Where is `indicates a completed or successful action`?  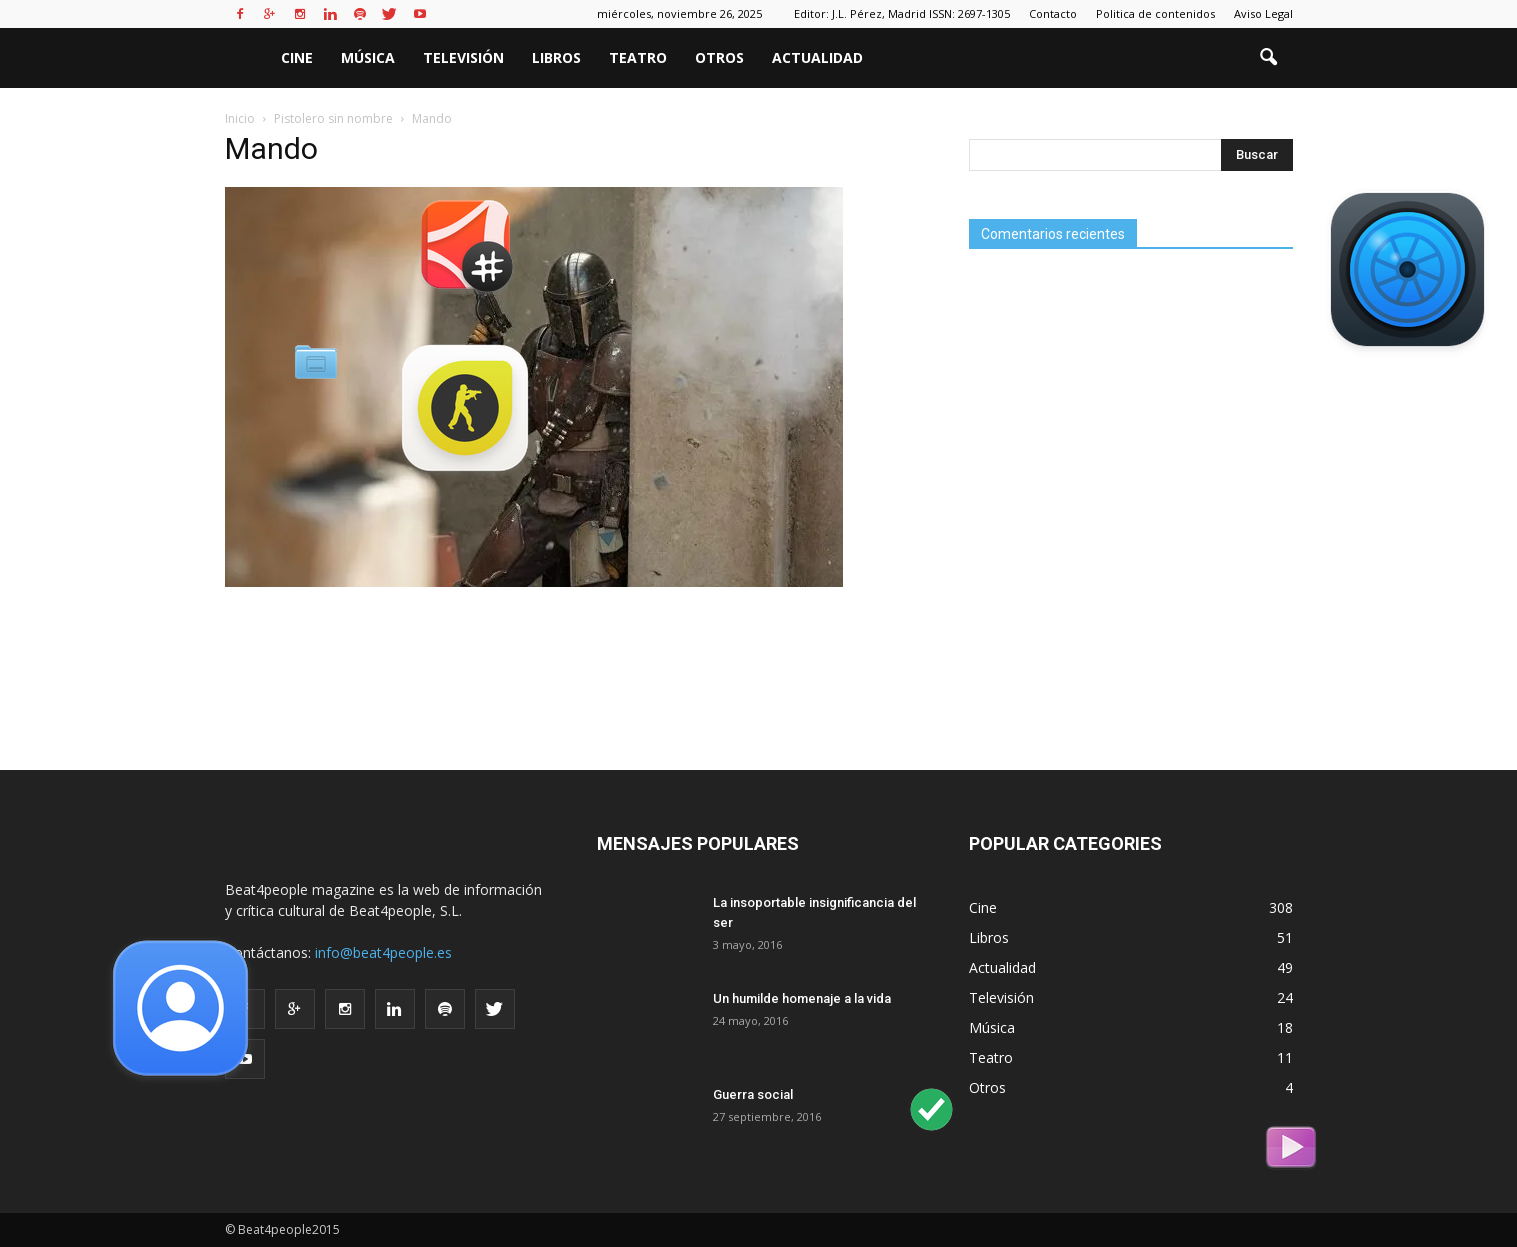
indicates a completed or successful action is located at coordinates (931, 1109).